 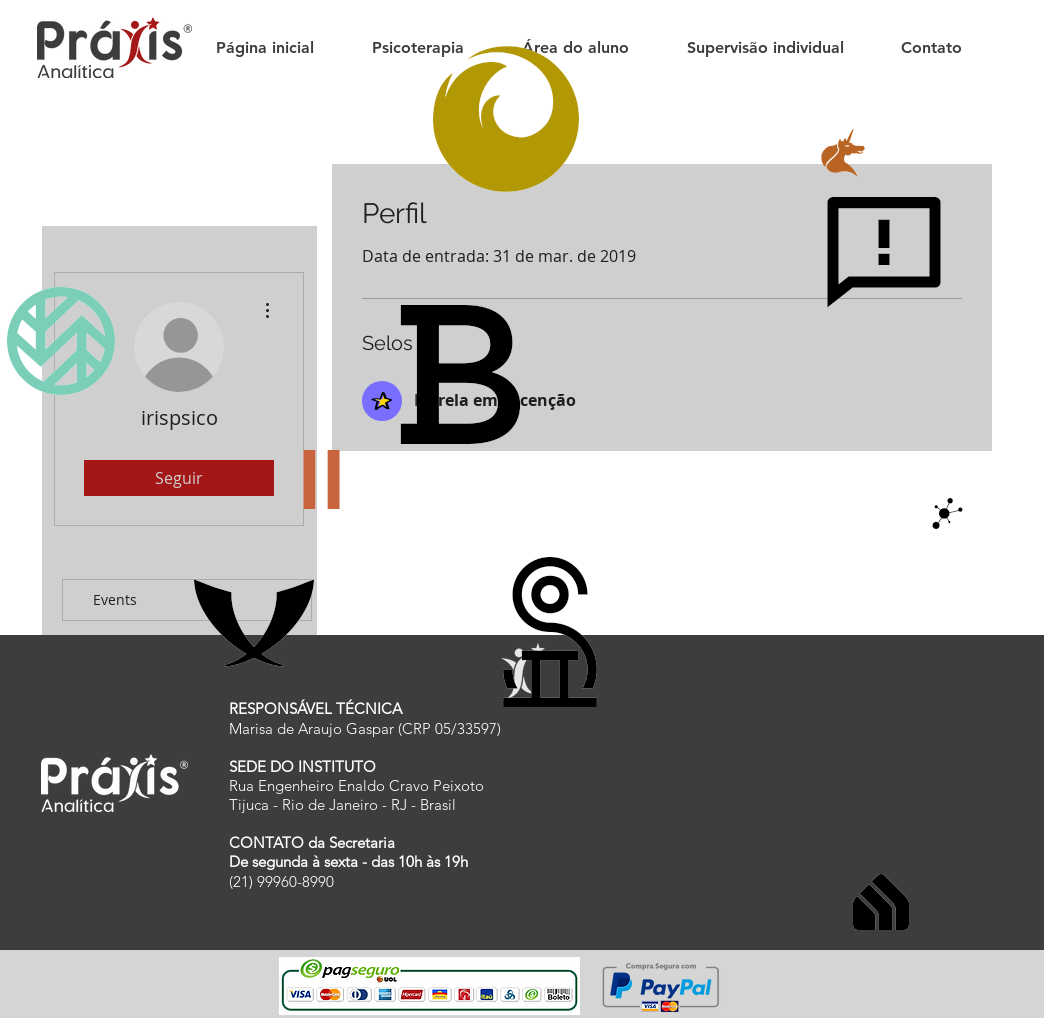 What do you see at coordinates (947, 513) in the screenshot?
I see `open icinga monitoring dashboard` at bounding box center [947, 513].